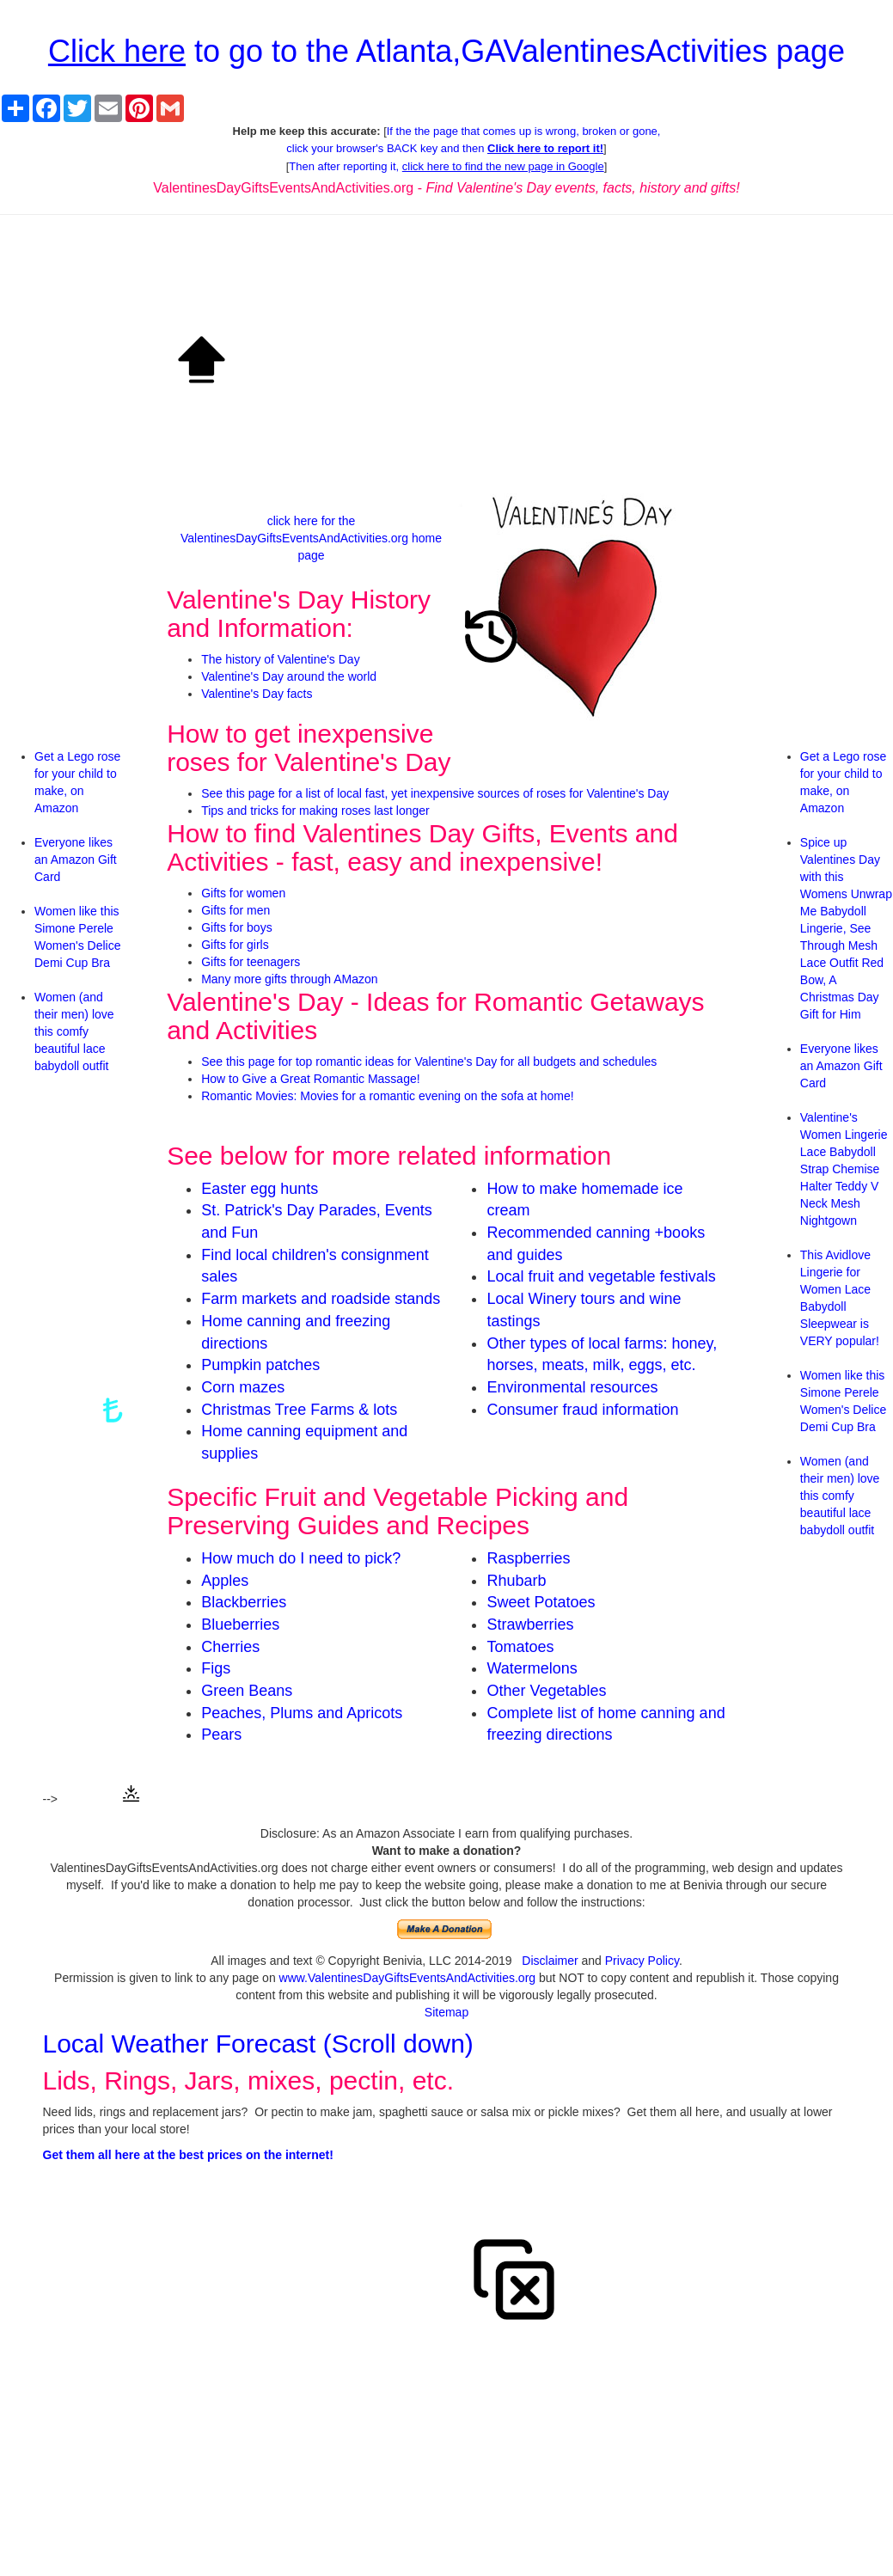 The image size is (893, 2576). I want to click on indicates price or payment in Turkish lira, so click(111, 1410).